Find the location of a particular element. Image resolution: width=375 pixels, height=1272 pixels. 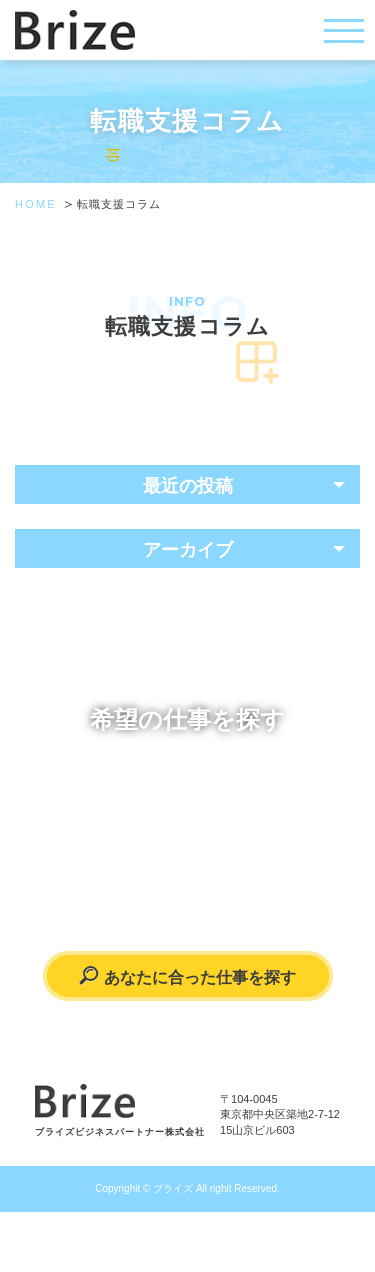

align objects to the top edge with vertical distribution is located at coordinates (113, 155).